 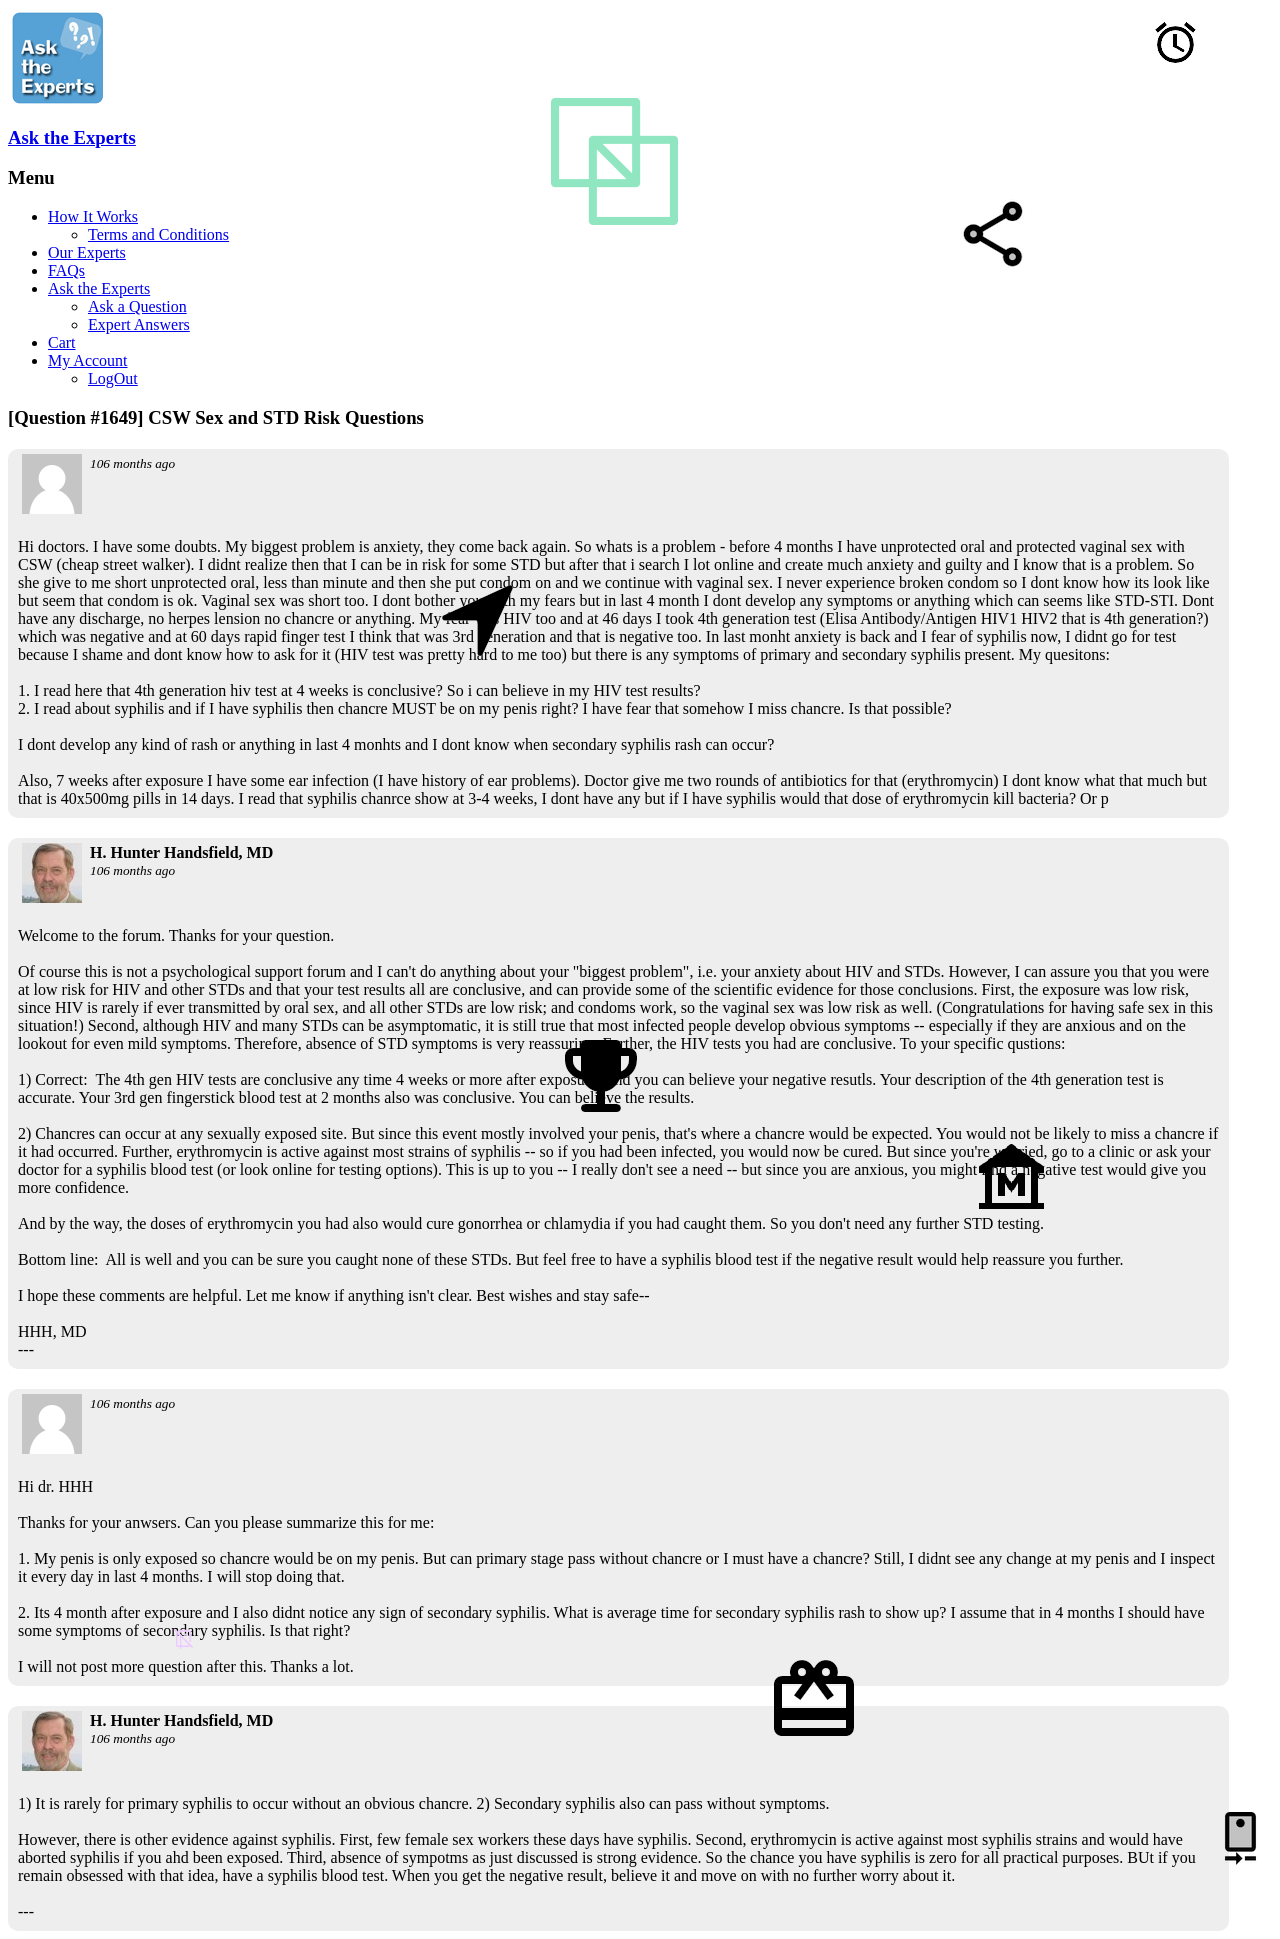 What do you see at coordinates (1240, 1838) in the screenshot?
I see `switch to rear camera` at bounding box center [1240, 1838].